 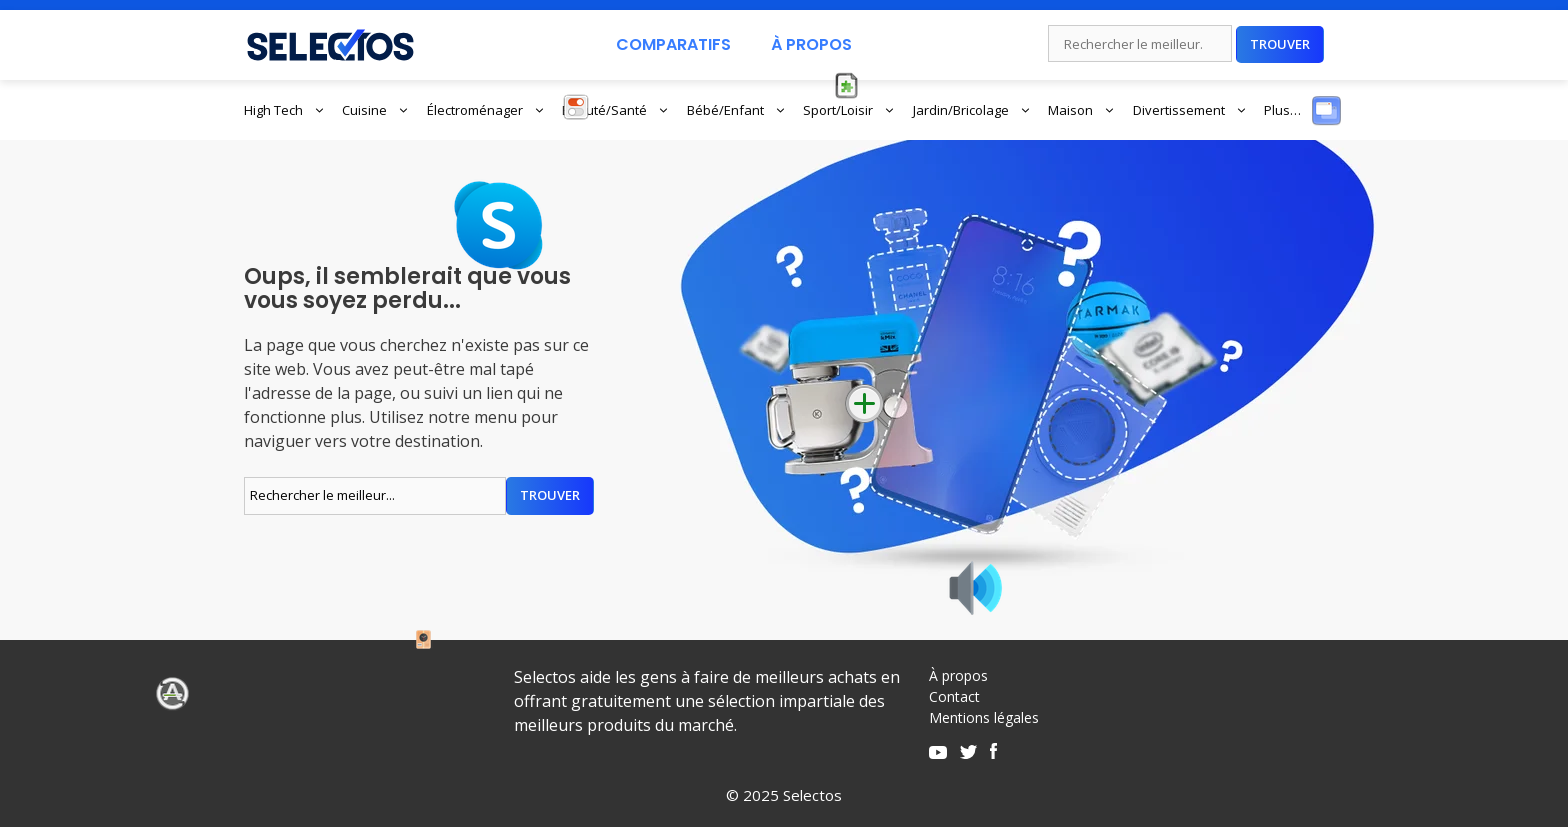 I want to click on zoom in on the current view, so click(x=867, y=406).